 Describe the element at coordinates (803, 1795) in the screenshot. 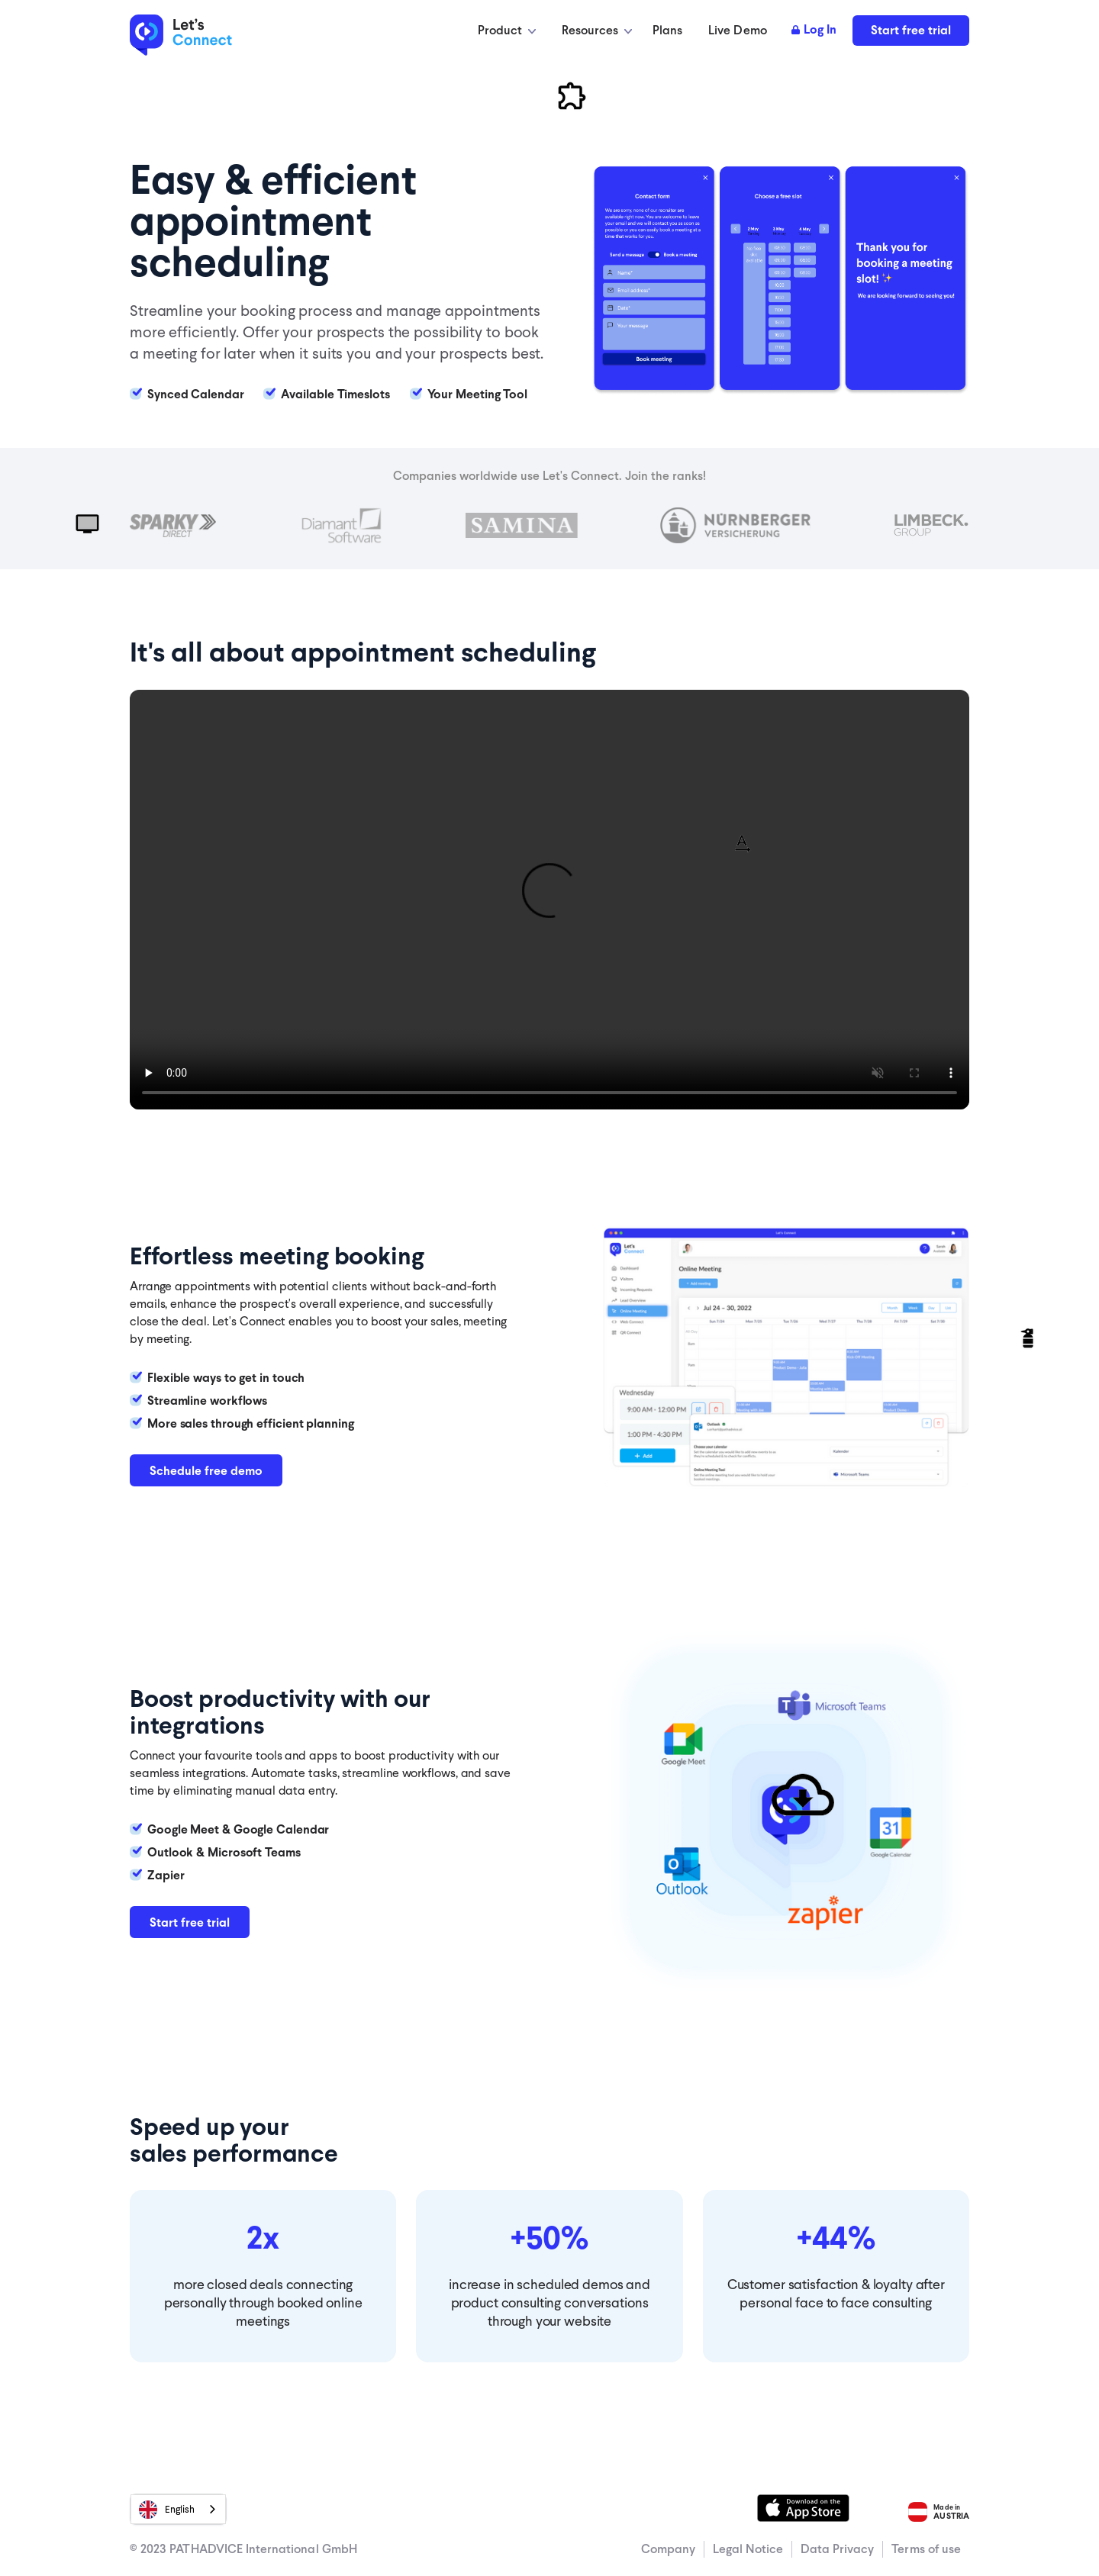

I see `download file from cloud storage` at that location.